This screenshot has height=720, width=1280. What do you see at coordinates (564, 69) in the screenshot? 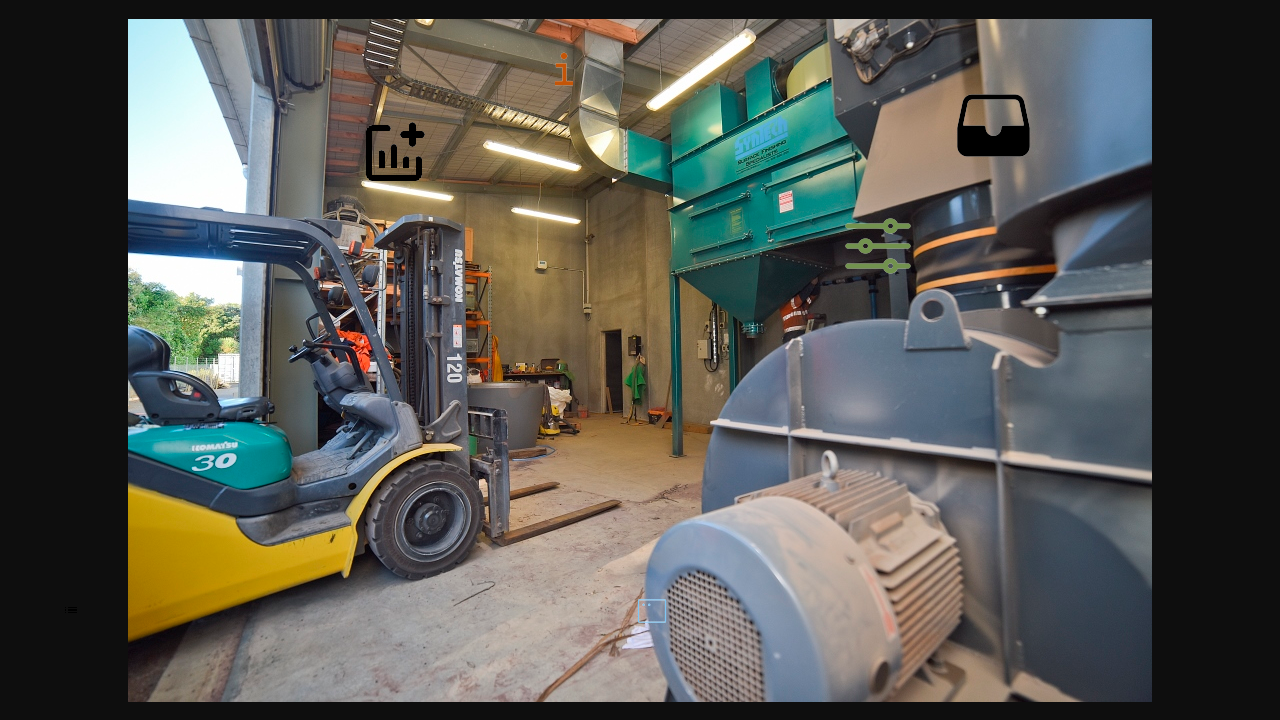
I see `view more information or details` at bounding box center [564, 69].